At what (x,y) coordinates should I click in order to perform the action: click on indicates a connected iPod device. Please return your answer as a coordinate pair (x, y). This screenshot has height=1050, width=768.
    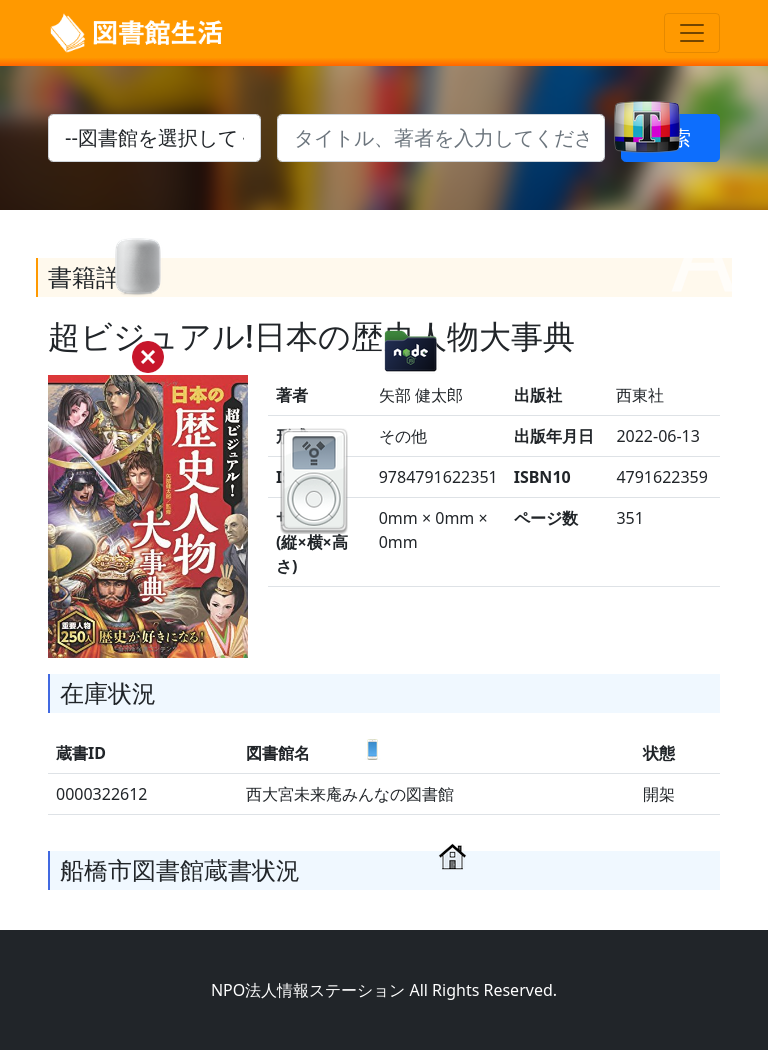
    Looking at the image, I should click on (314, 481).